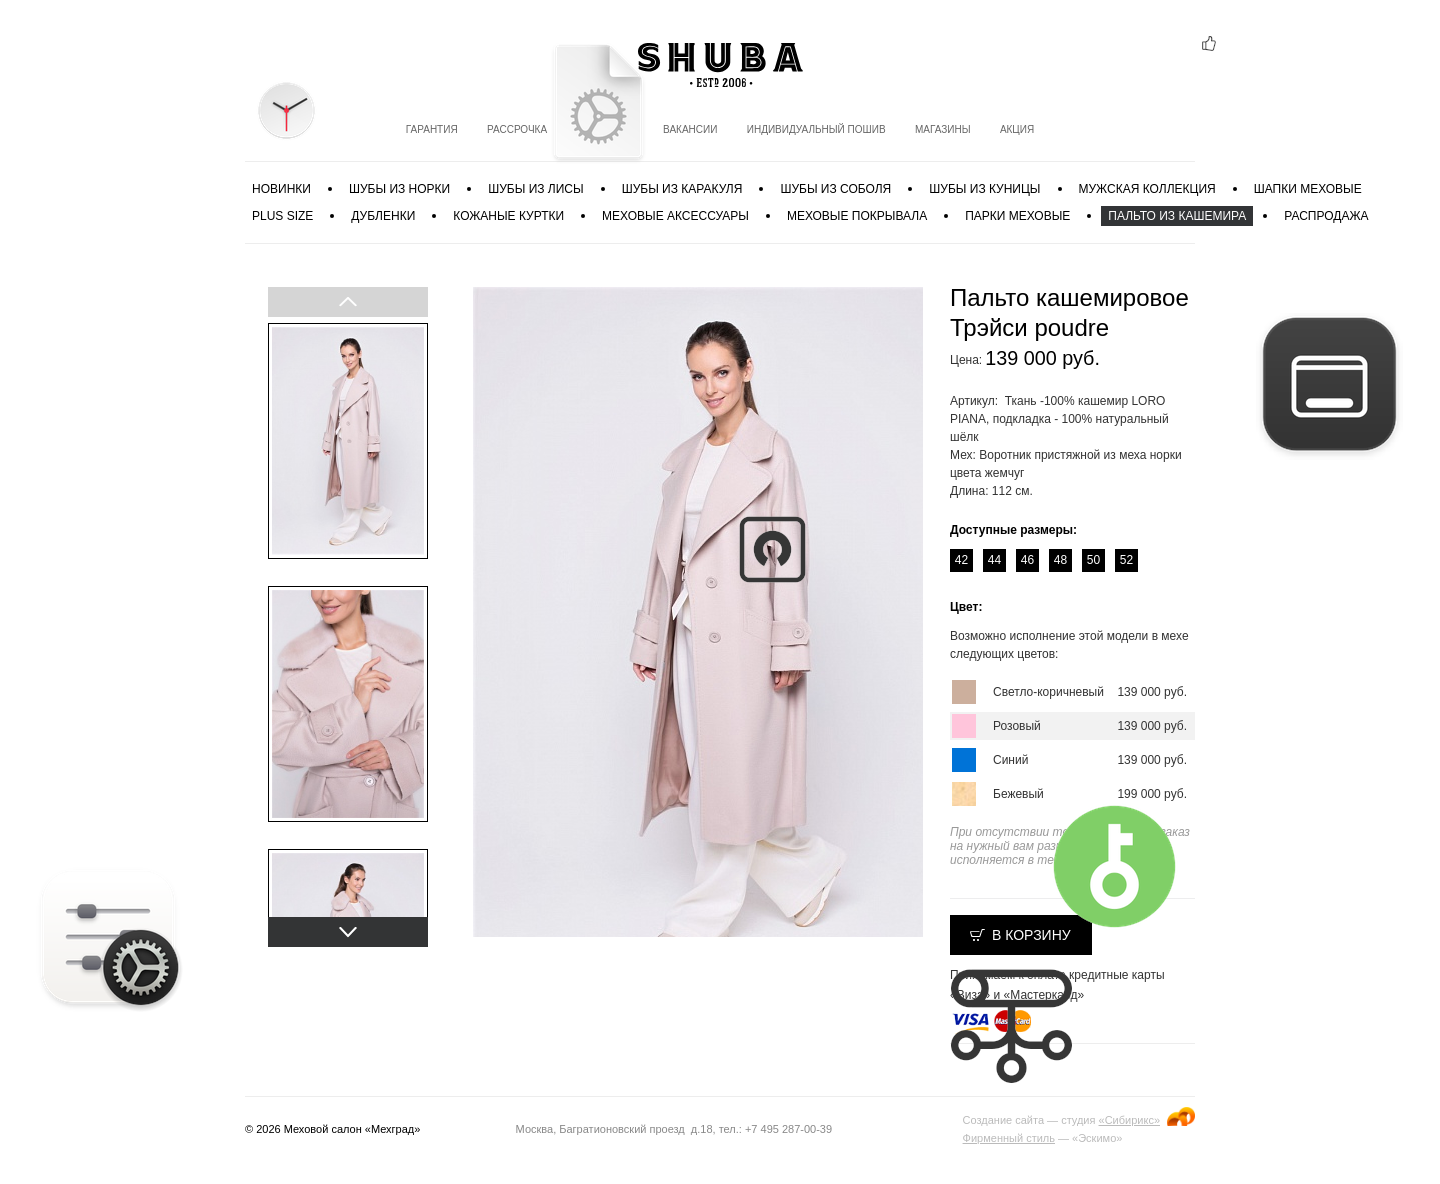 Image resolution: width=1440 pixels, height=1184 pixels. What do you see at coordinates (1114, 866) in the screenshot?
I see `indicates an unlocked or decrypted file/folder` at bounding box center [1114, 866].